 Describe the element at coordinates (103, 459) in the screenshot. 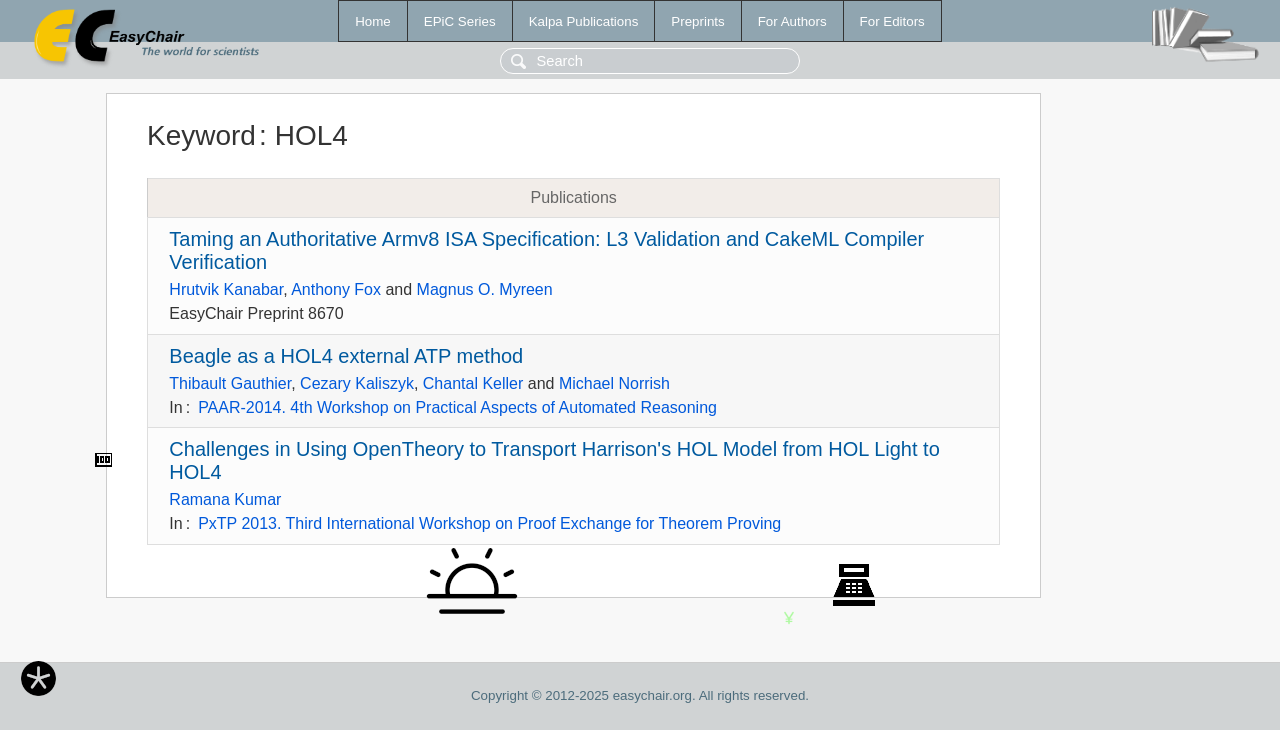

I see `view currency or money-related information` at that location.